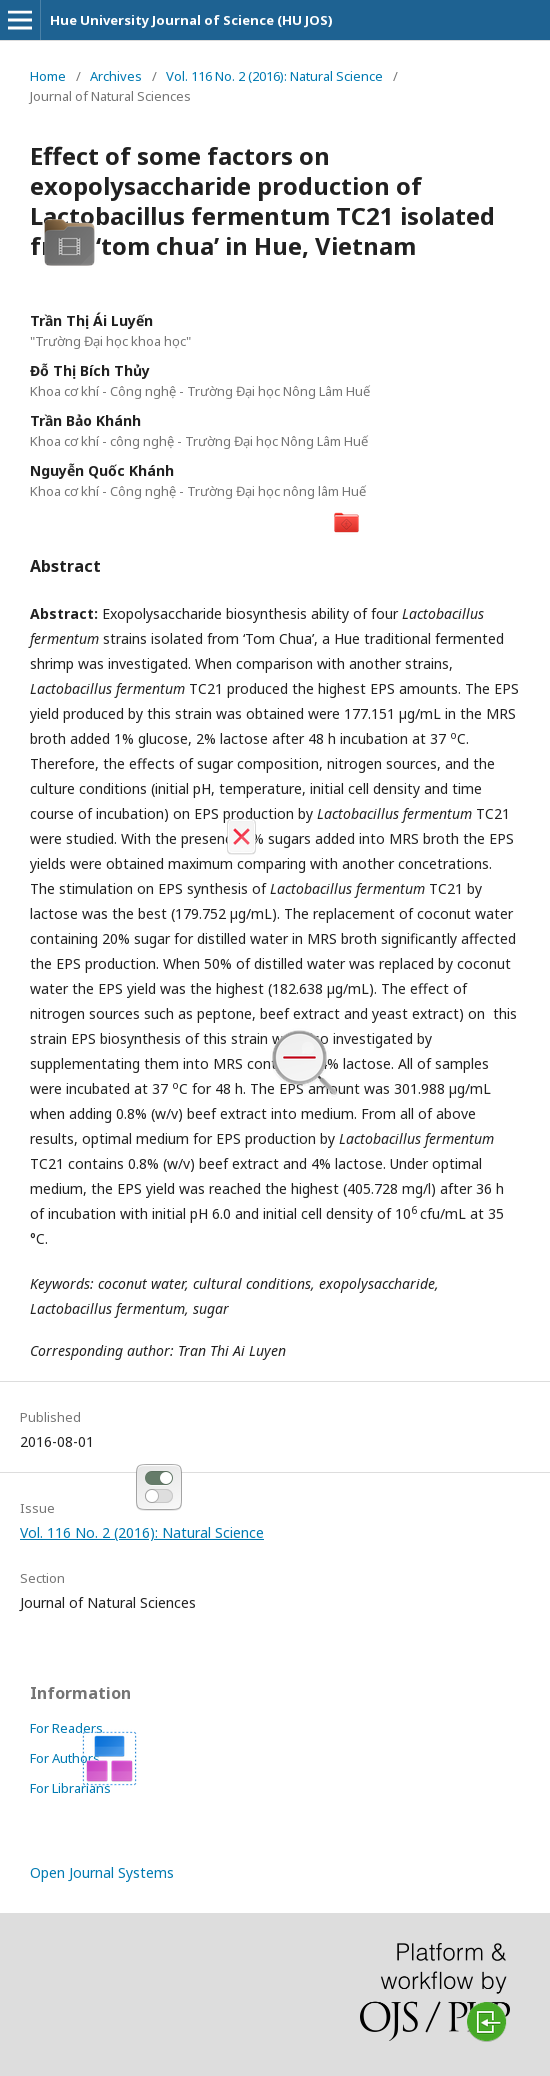 This screenshot has height=2076, width=550. Describe the element at coordinates (487, 2022) in the screenshot. I see `log out of the current session` at that location.